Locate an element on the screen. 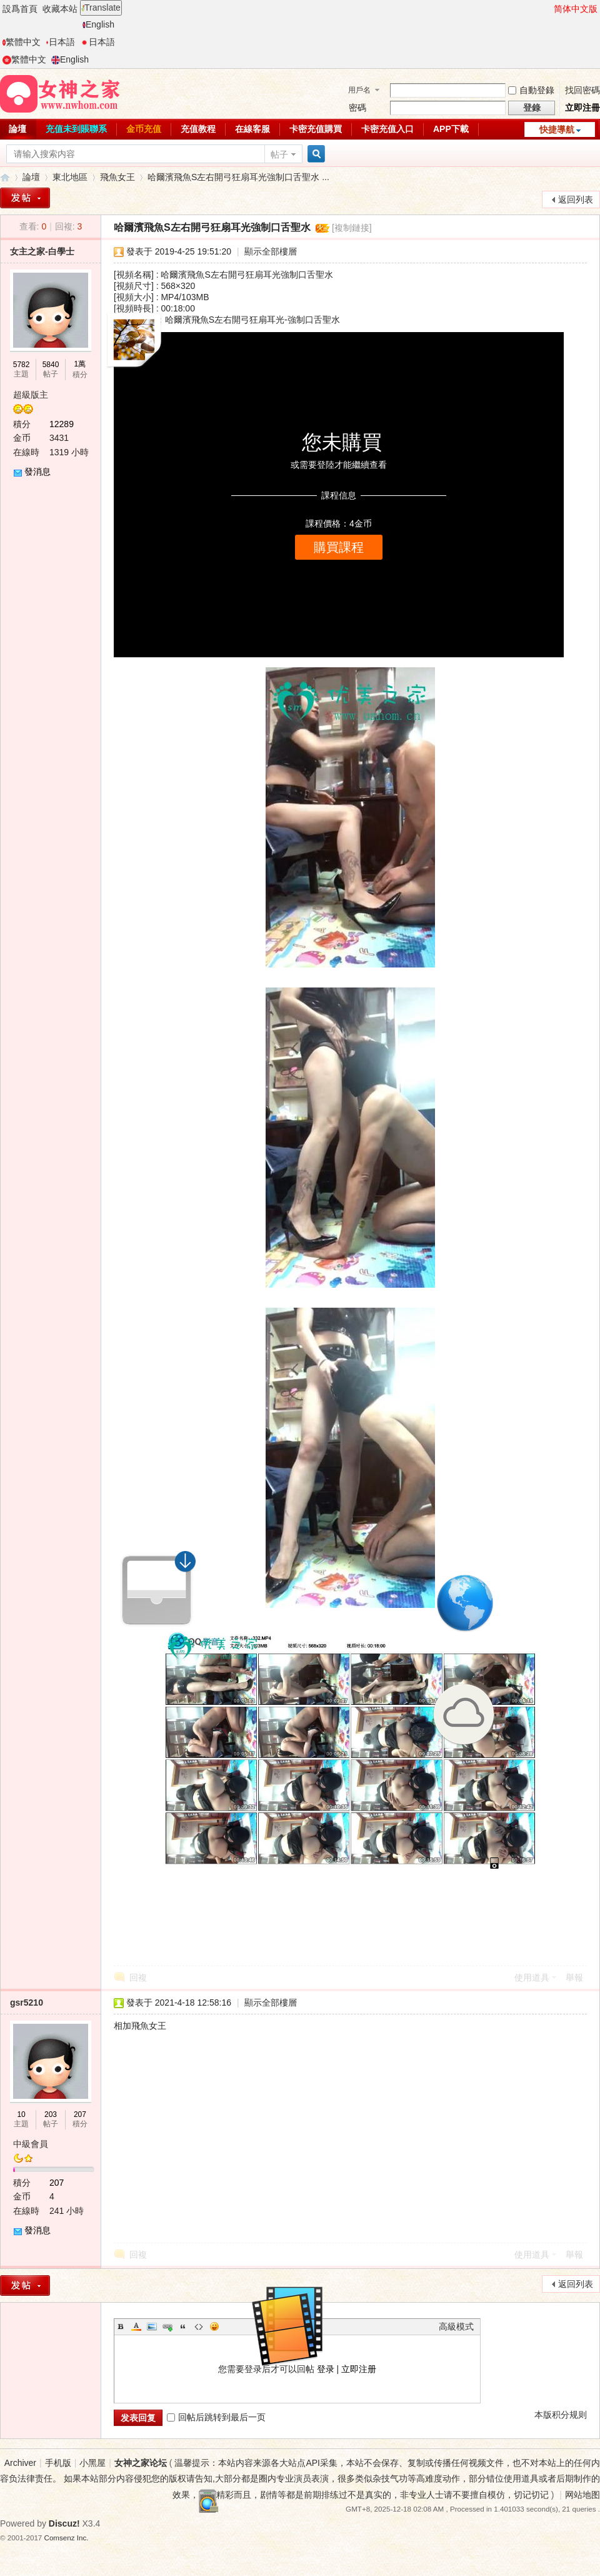 Image resolution: width=600 pixels, height=2576 pixels. iPod Nano device in sidebar is located at coordinates (494, 1863).